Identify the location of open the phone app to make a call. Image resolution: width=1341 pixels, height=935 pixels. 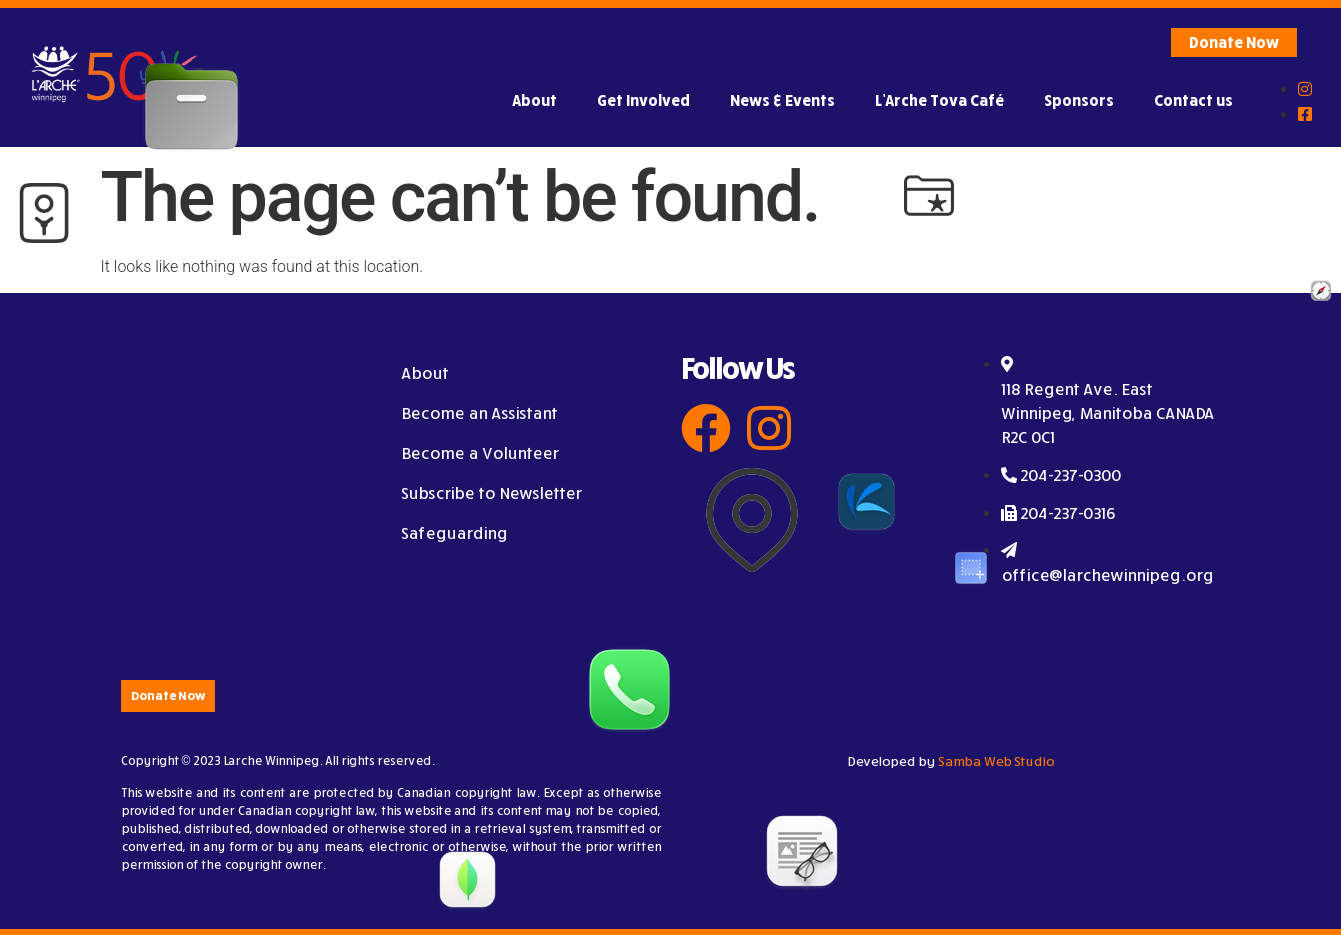
(629, 689).